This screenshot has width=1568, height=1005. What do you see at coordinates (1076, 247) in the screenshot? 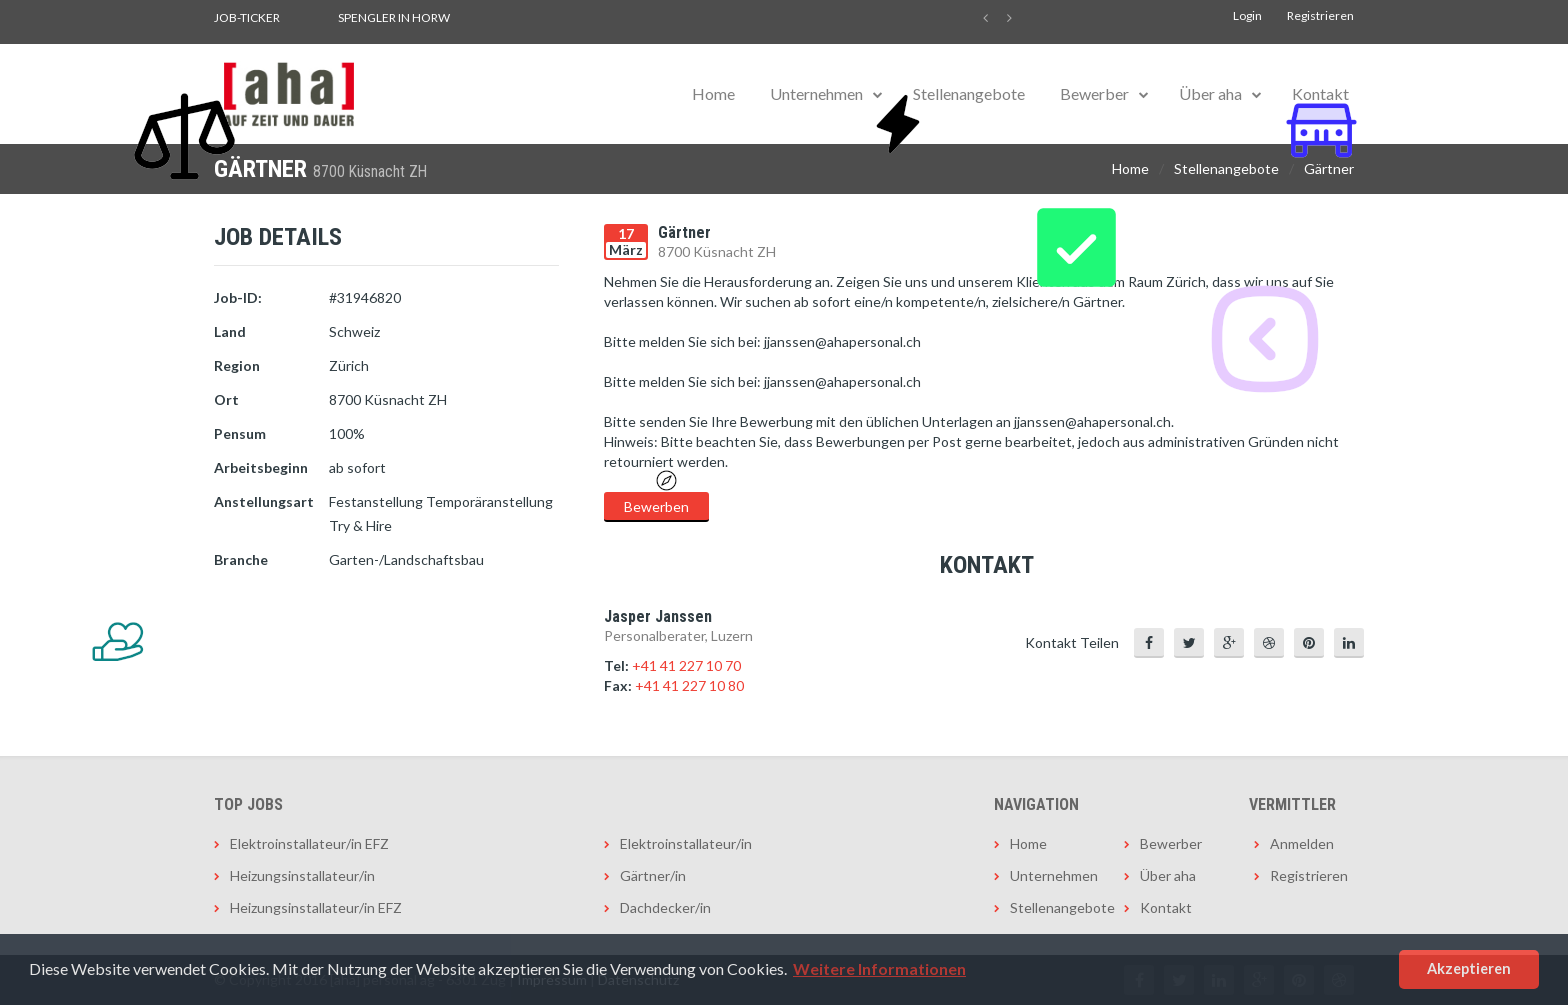
I see `mark a task as complete` at bounding box center [1076, 247].